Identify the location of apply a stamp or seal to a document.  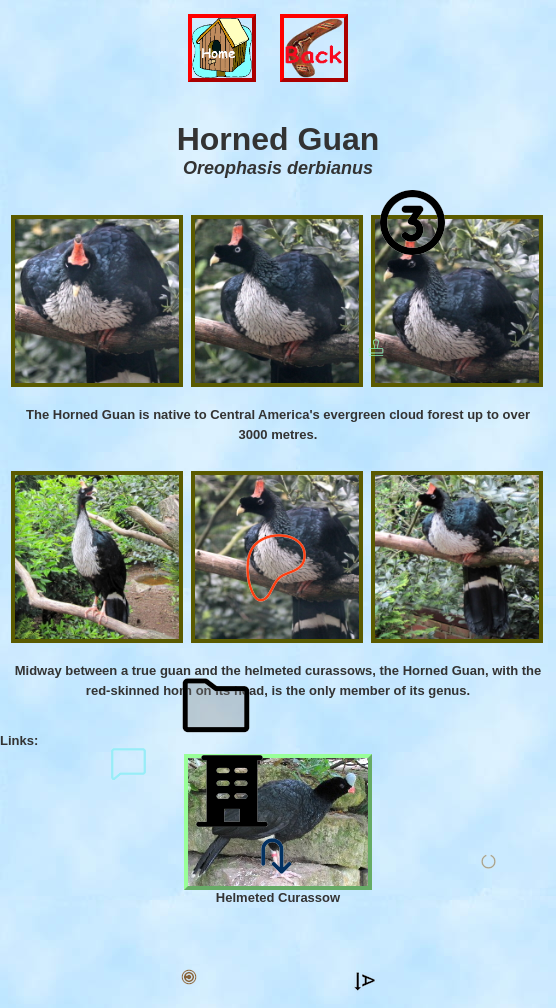
(376, 348).